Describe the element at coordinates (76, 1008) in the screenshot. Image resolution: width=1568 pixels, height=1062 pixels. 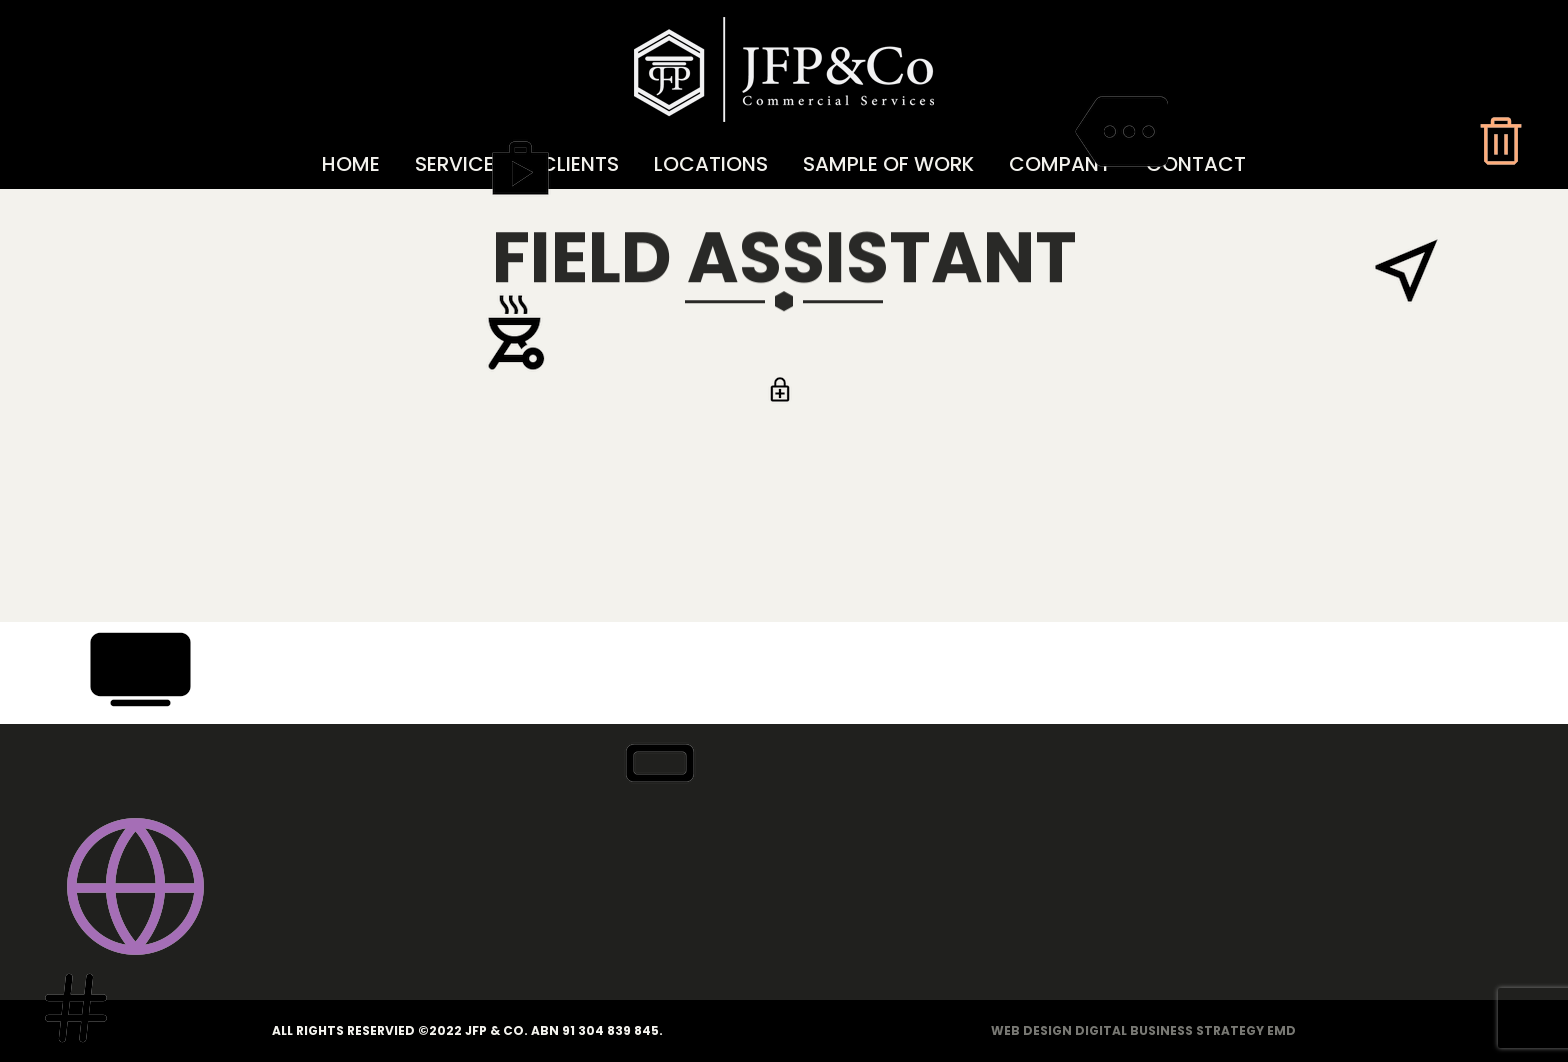
I see `add or search for hashtags` at that location.